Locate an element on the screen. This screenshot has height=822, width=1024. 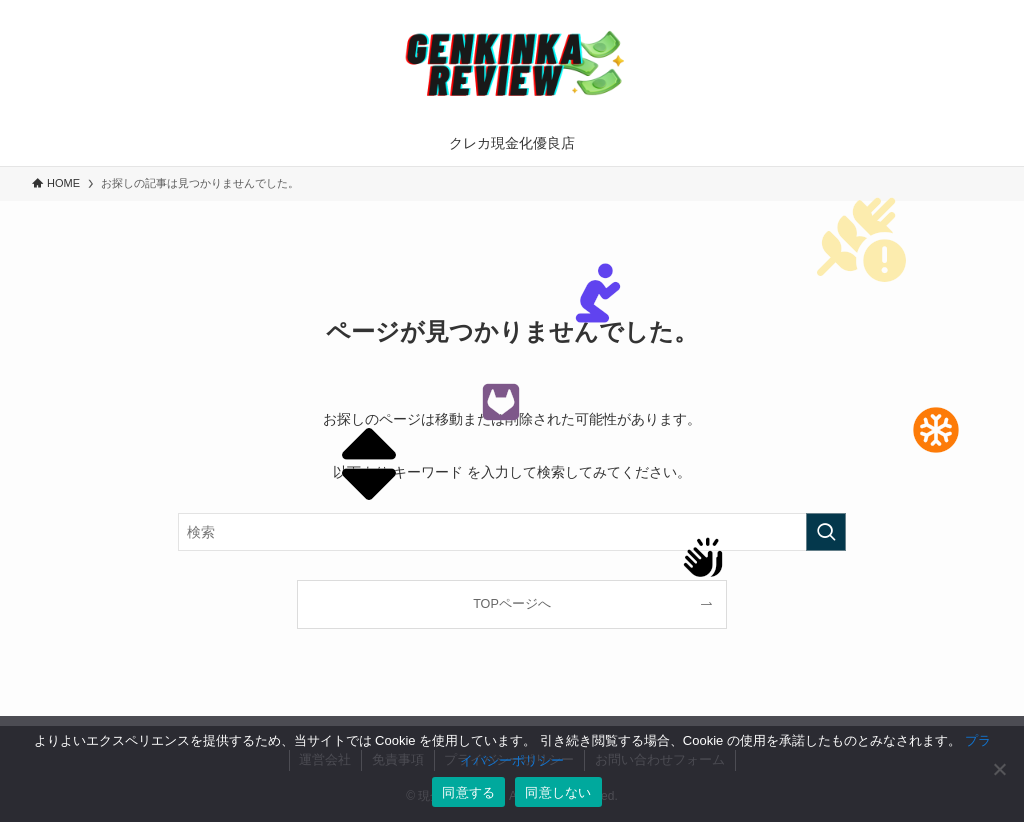
indicates a crop or grain alert is located at coordinates (858, 234).